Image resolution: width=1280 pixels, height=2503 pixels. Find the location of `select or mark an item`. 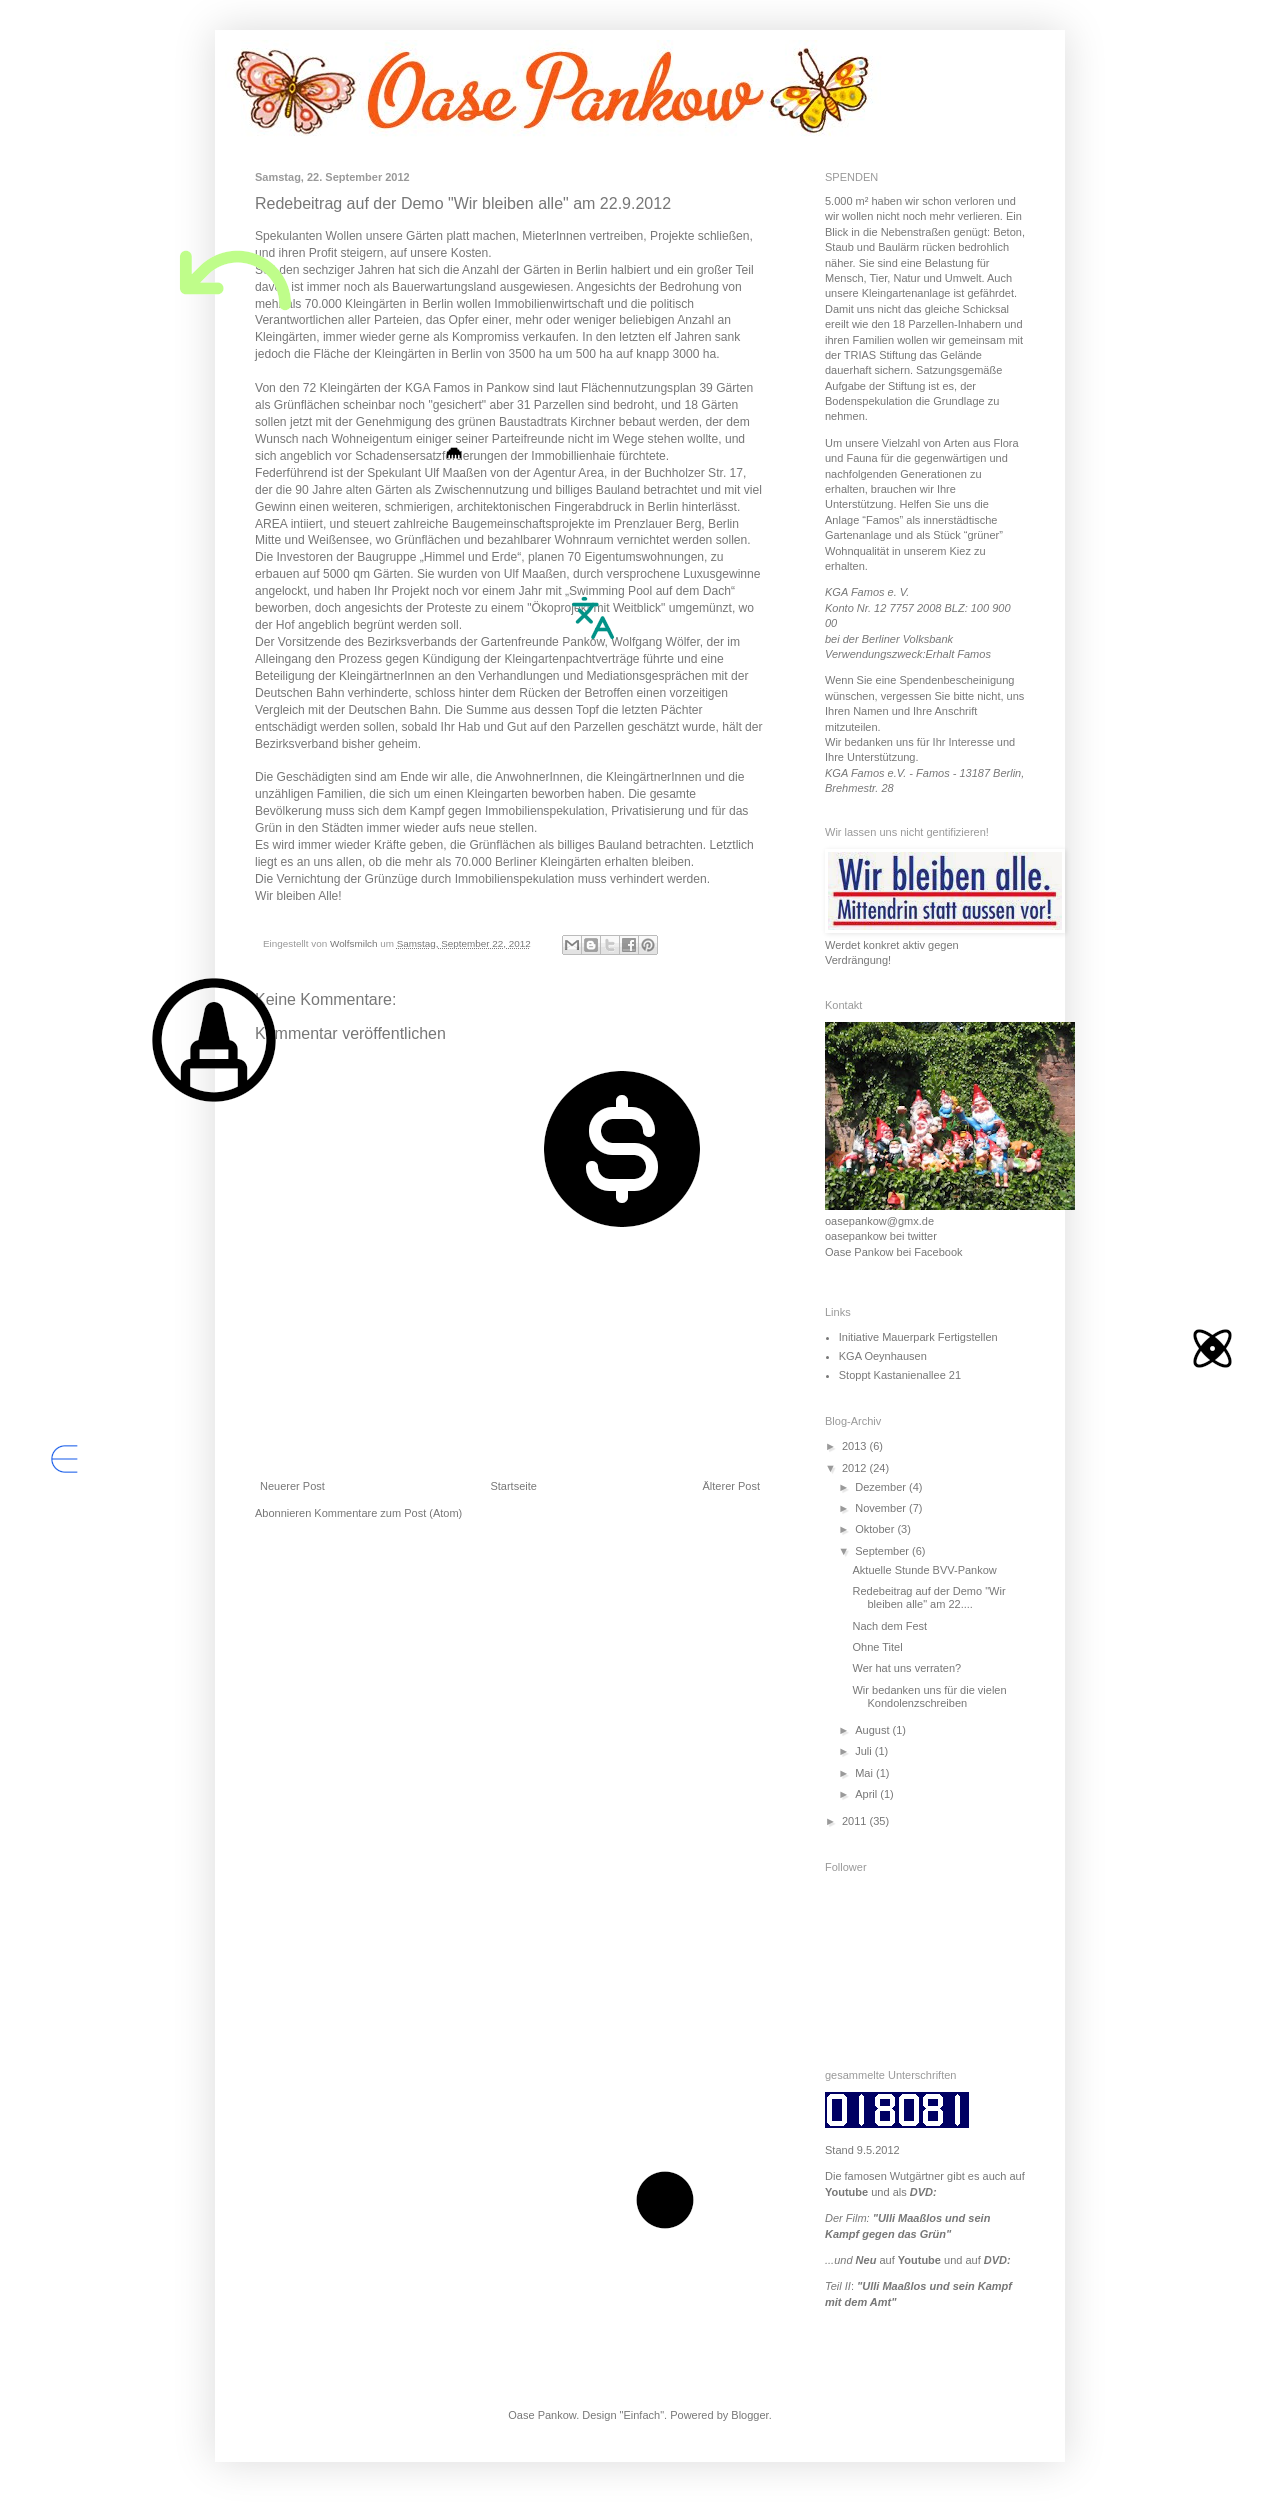

select or mark an item is located at coordinates (665, 2200).